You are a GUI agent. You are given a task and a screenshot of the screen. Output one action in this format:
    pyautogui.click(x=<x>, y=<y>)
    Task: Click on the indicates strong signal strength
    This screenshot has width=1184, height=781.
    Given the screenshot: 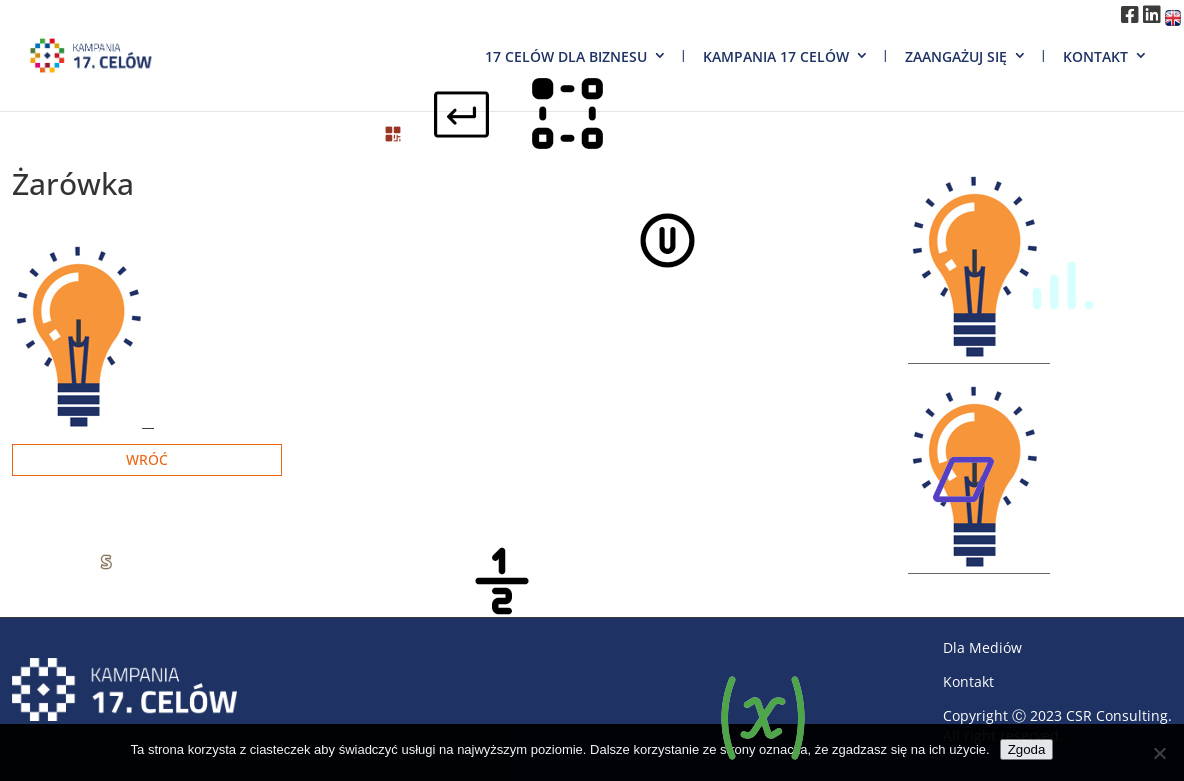 What is the action you would take?
    pyautogui.click(x=1063, y=279)
    